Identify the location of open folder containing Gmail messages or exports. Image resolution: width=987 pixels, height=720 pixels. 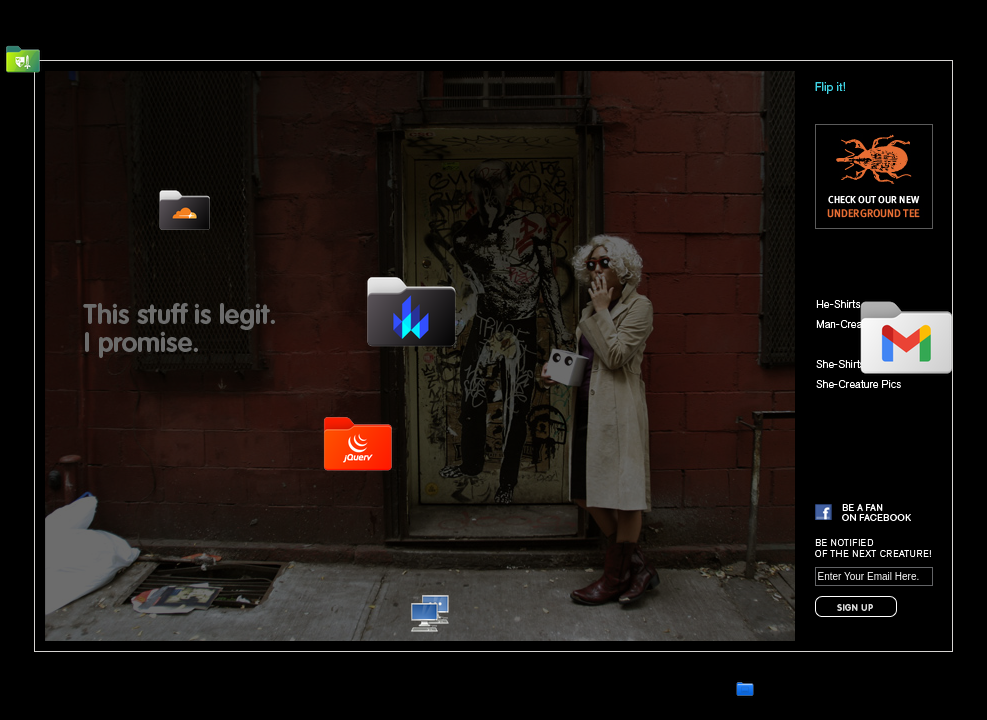
(906, 340).